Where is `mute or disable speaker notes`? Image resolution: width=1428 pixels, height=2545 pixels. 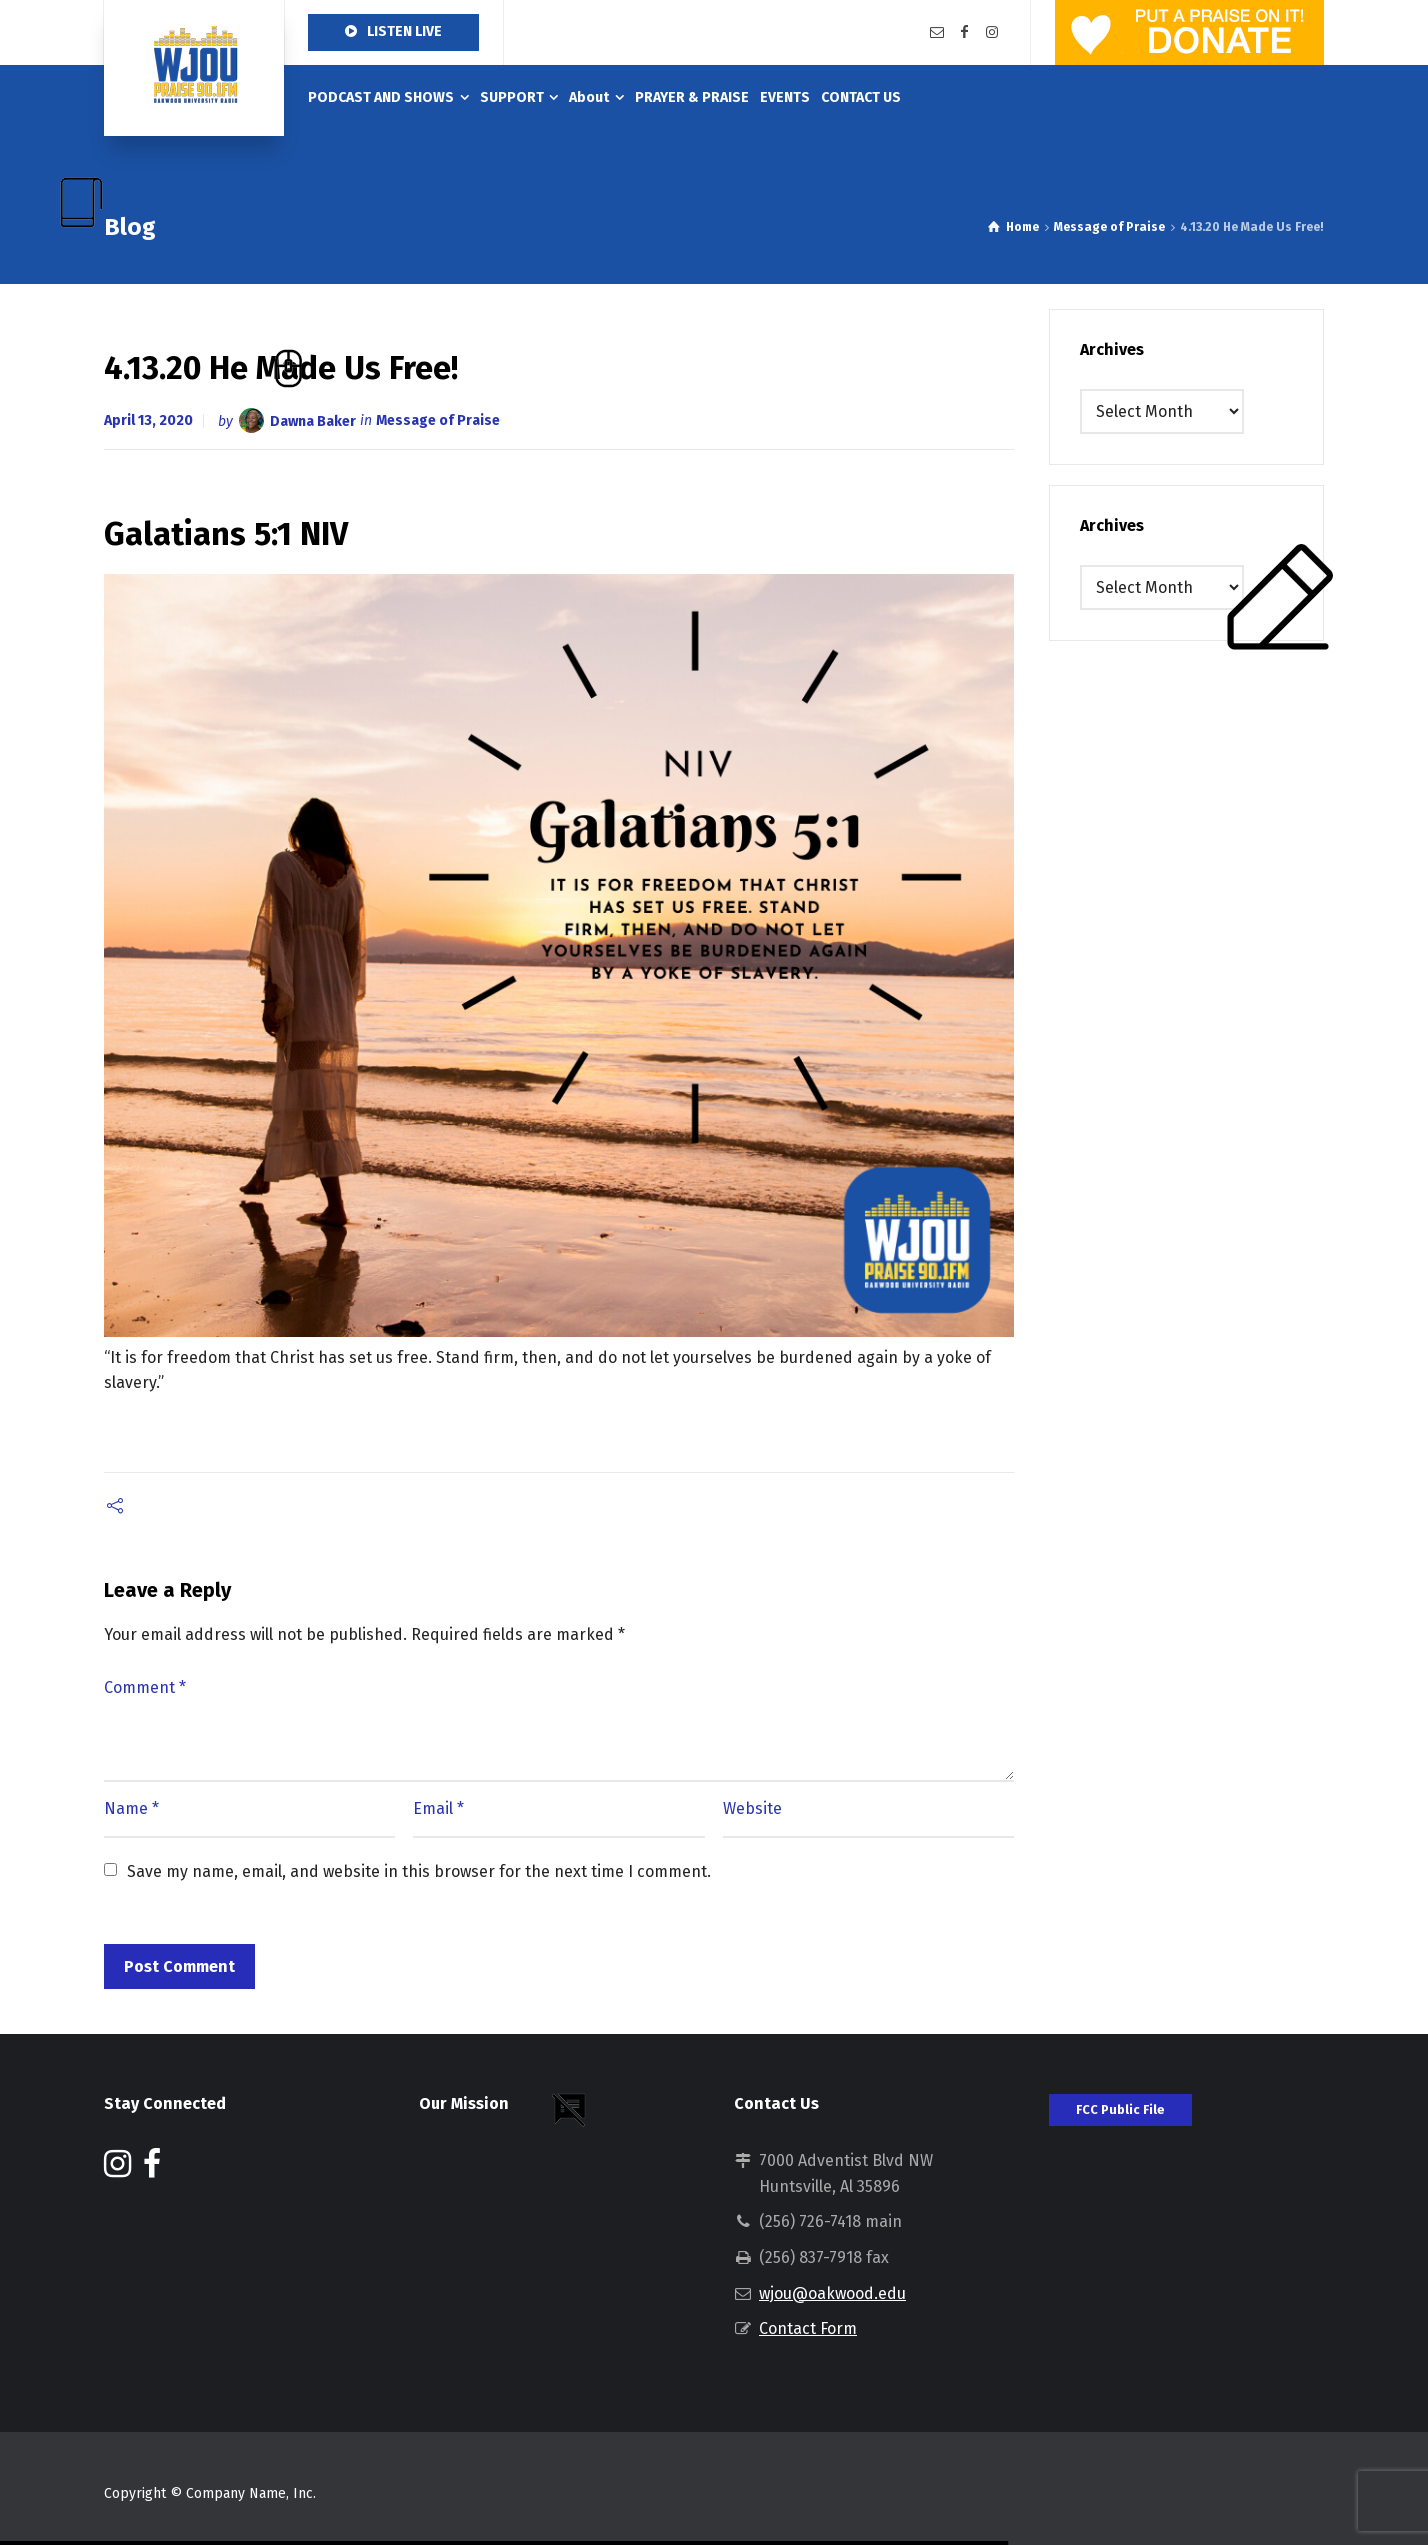 mute or disable speaker notes is located at coordinates (570, 2109).